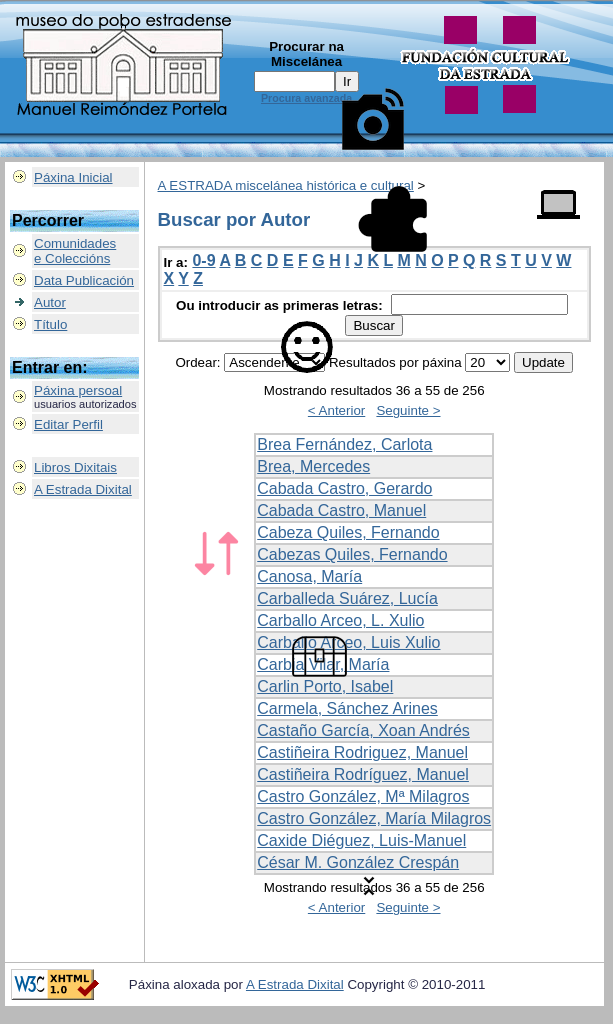  I want to click on switch to laptop or desktop view, so click(558, 204).